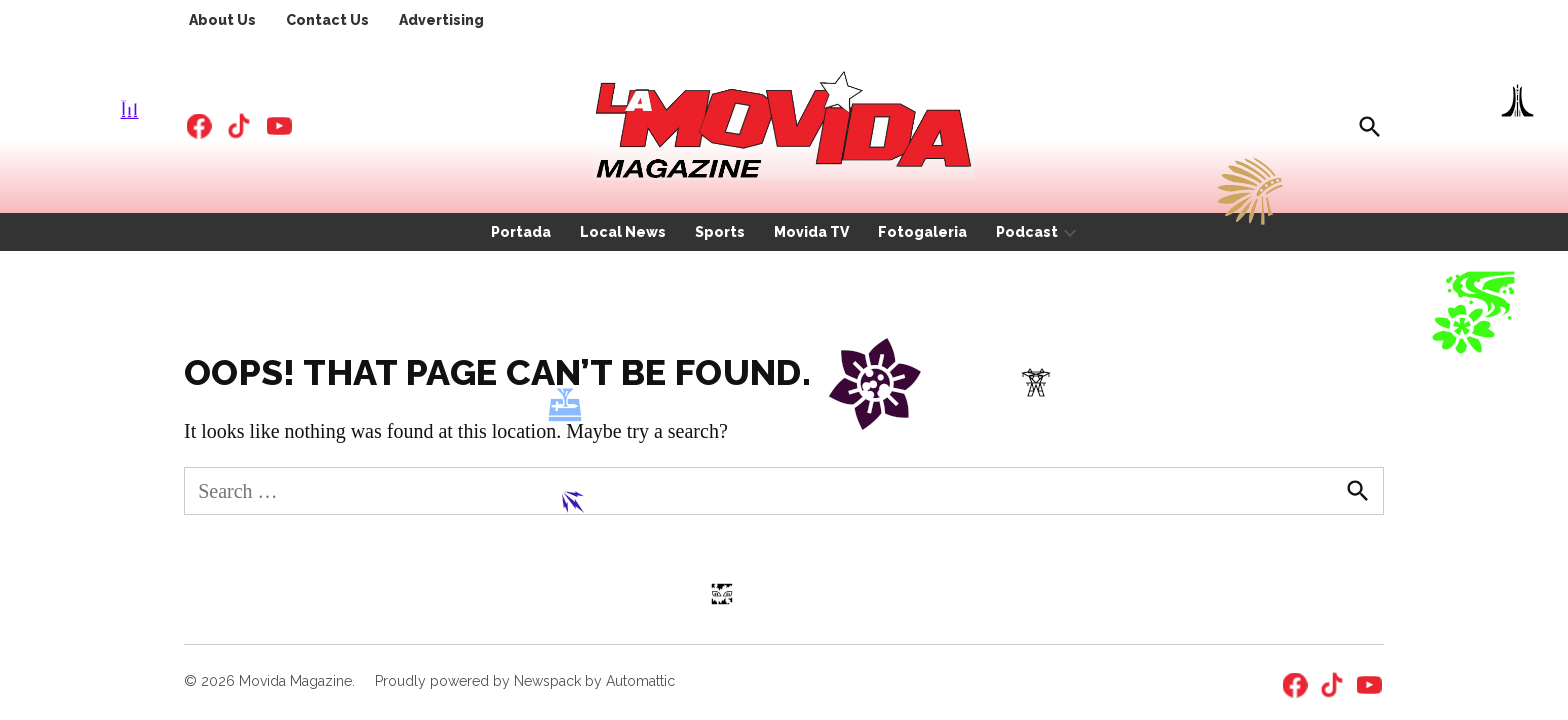 Image resolution: width=1568 pixels, height=720 pixels. What do you see at coordinates (722, 594) in the screenshot?
I see `toggle hidden or invisible mode` at bounding box center [722, 594].